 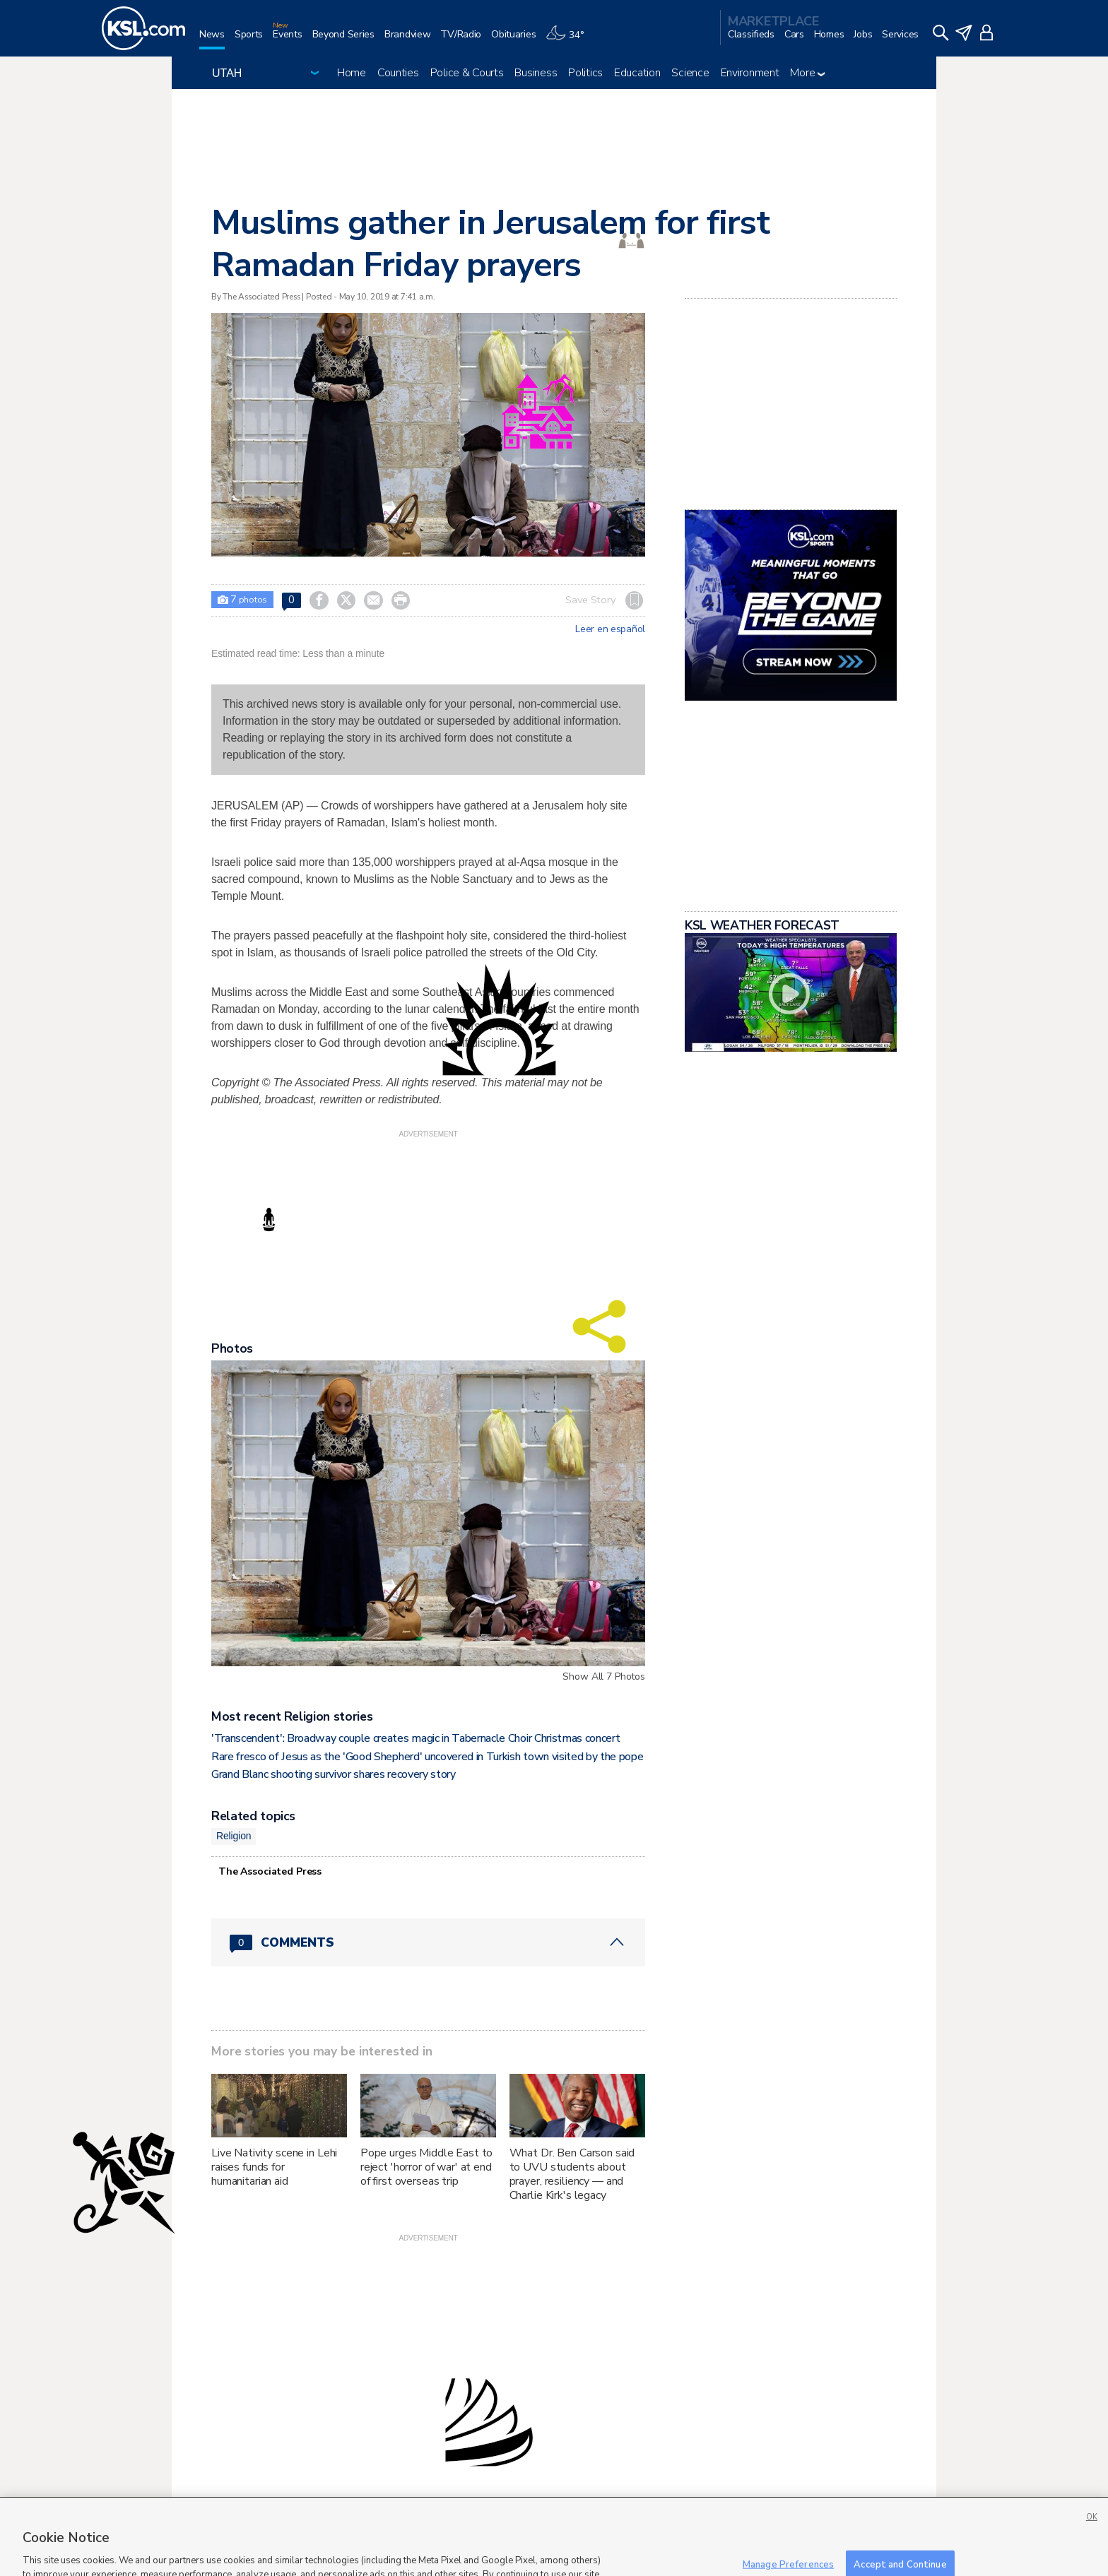 I want to click on find or join tabletop gaming sessions, so click(x=631, y=240).